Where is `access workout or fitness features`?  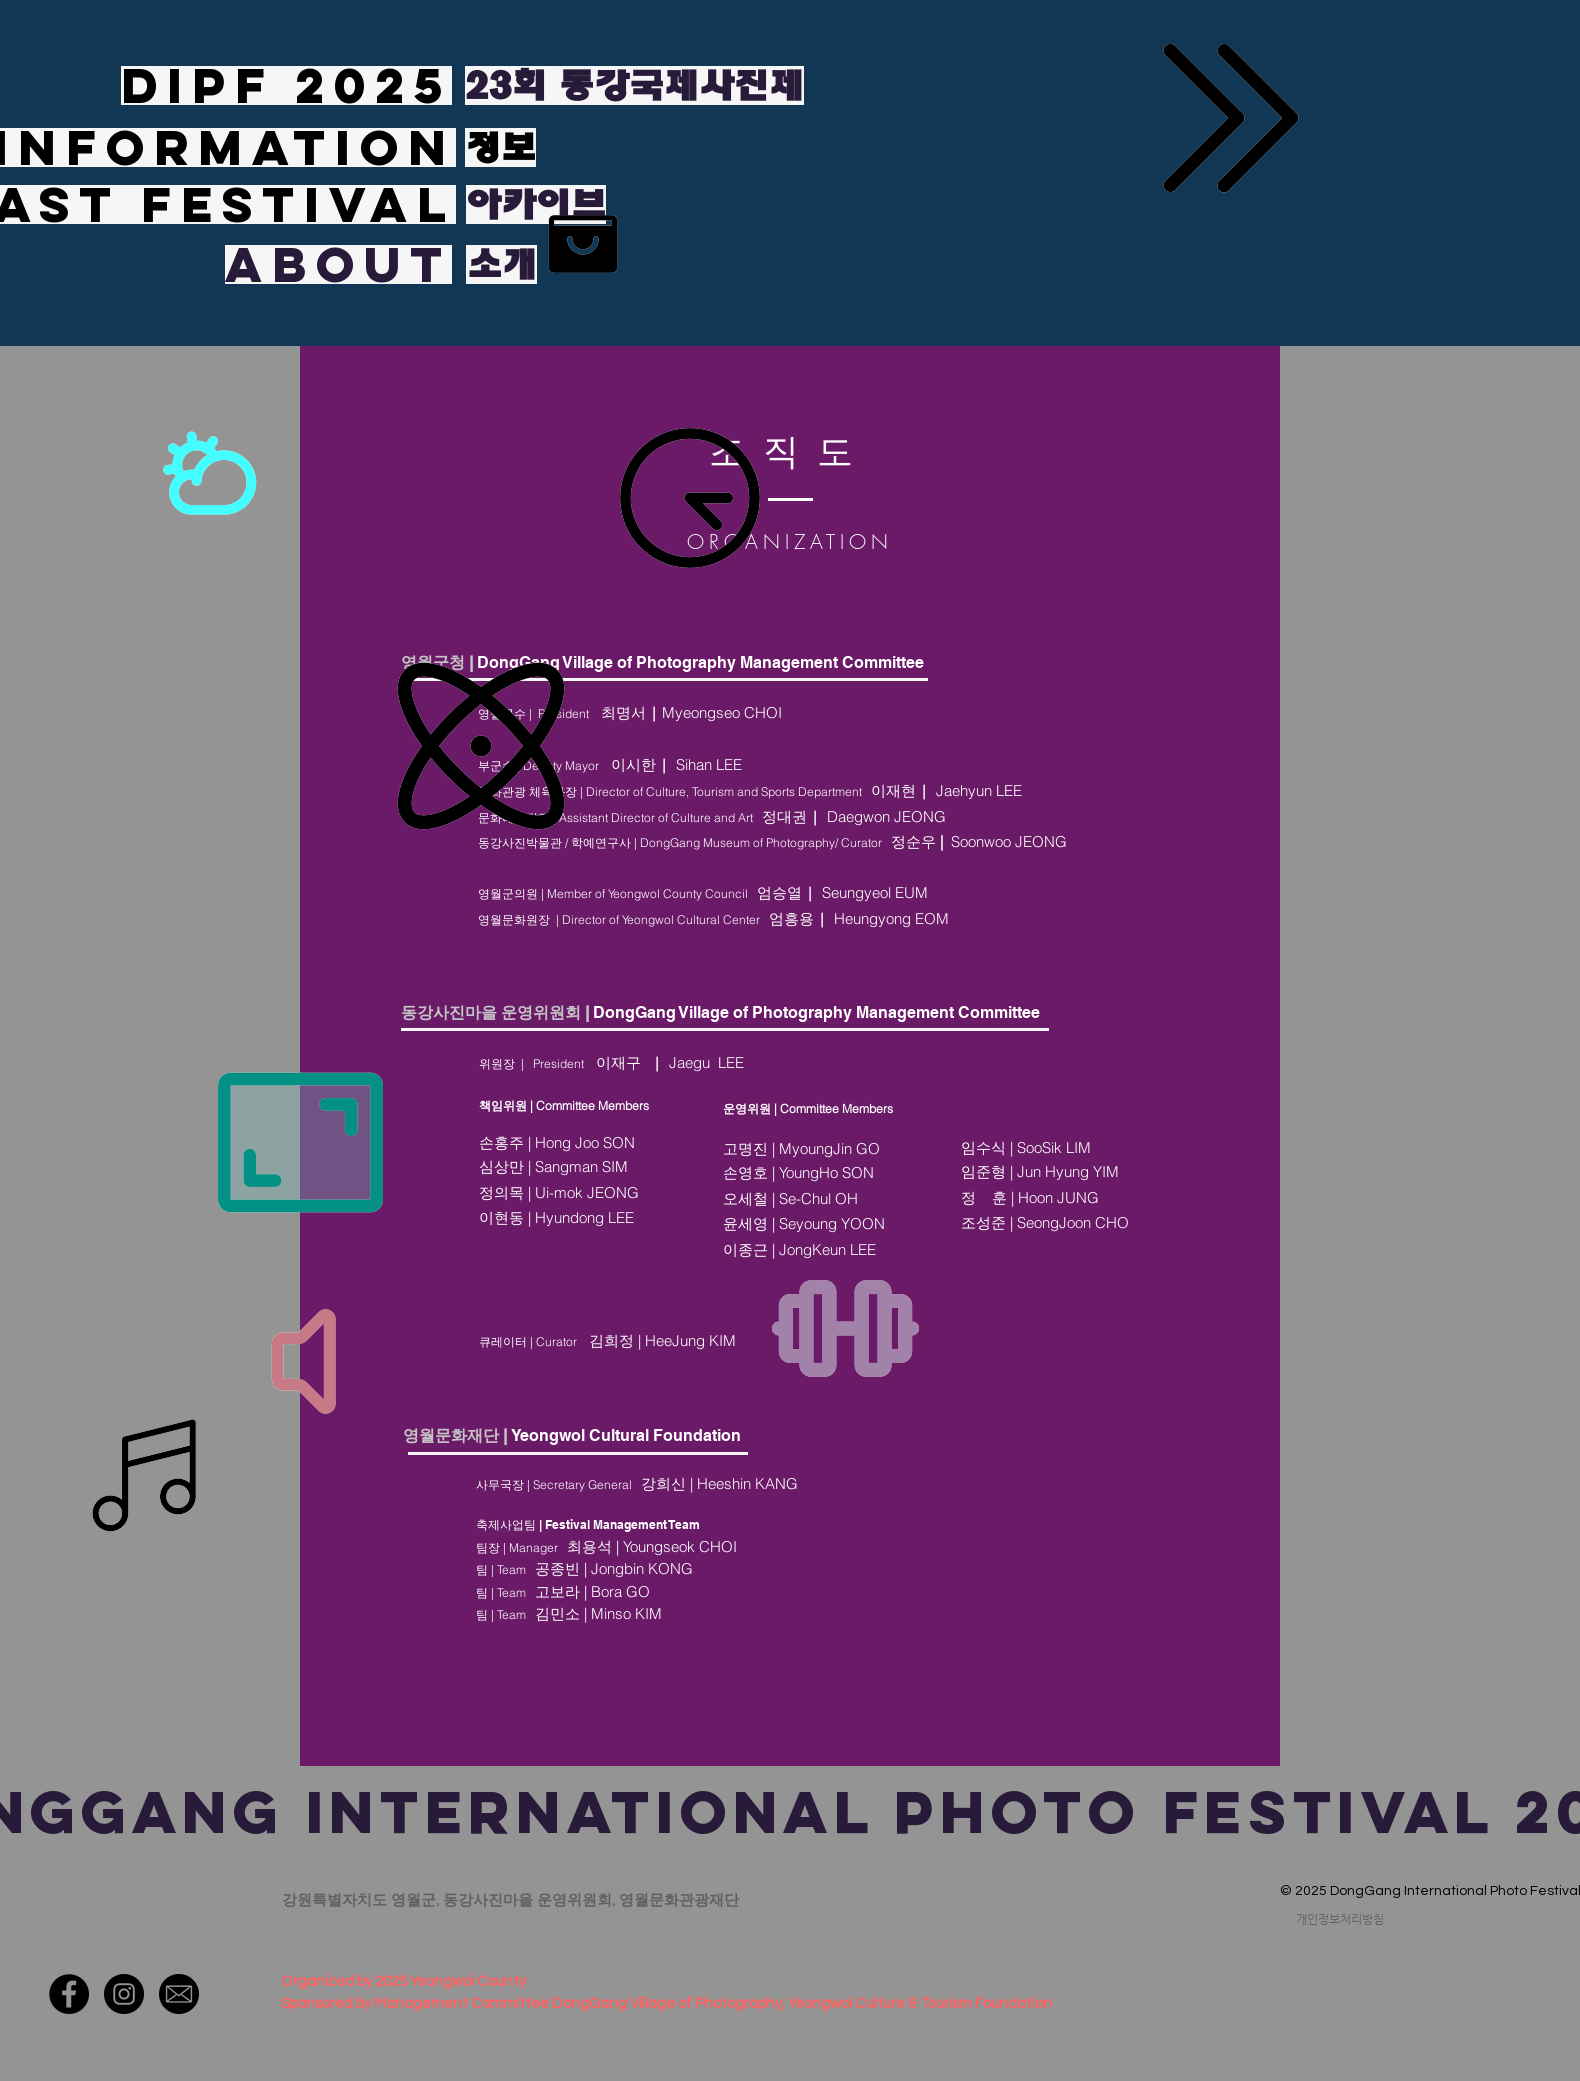 access workout or fitness features is located at coordinates (845, 1328).